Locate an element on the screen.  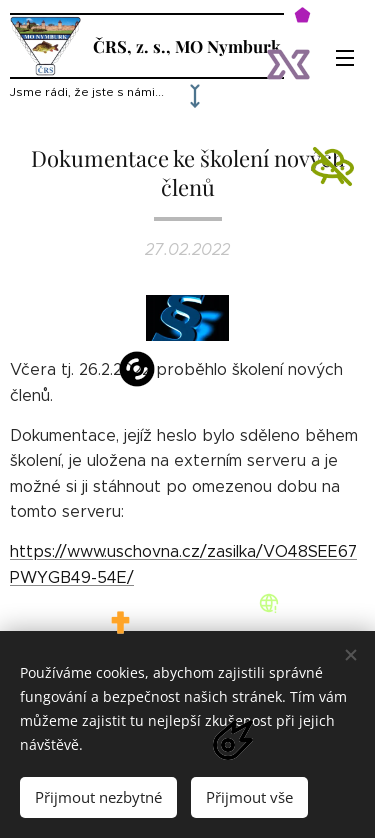
play or access music library is located at coordinates (137, 369).